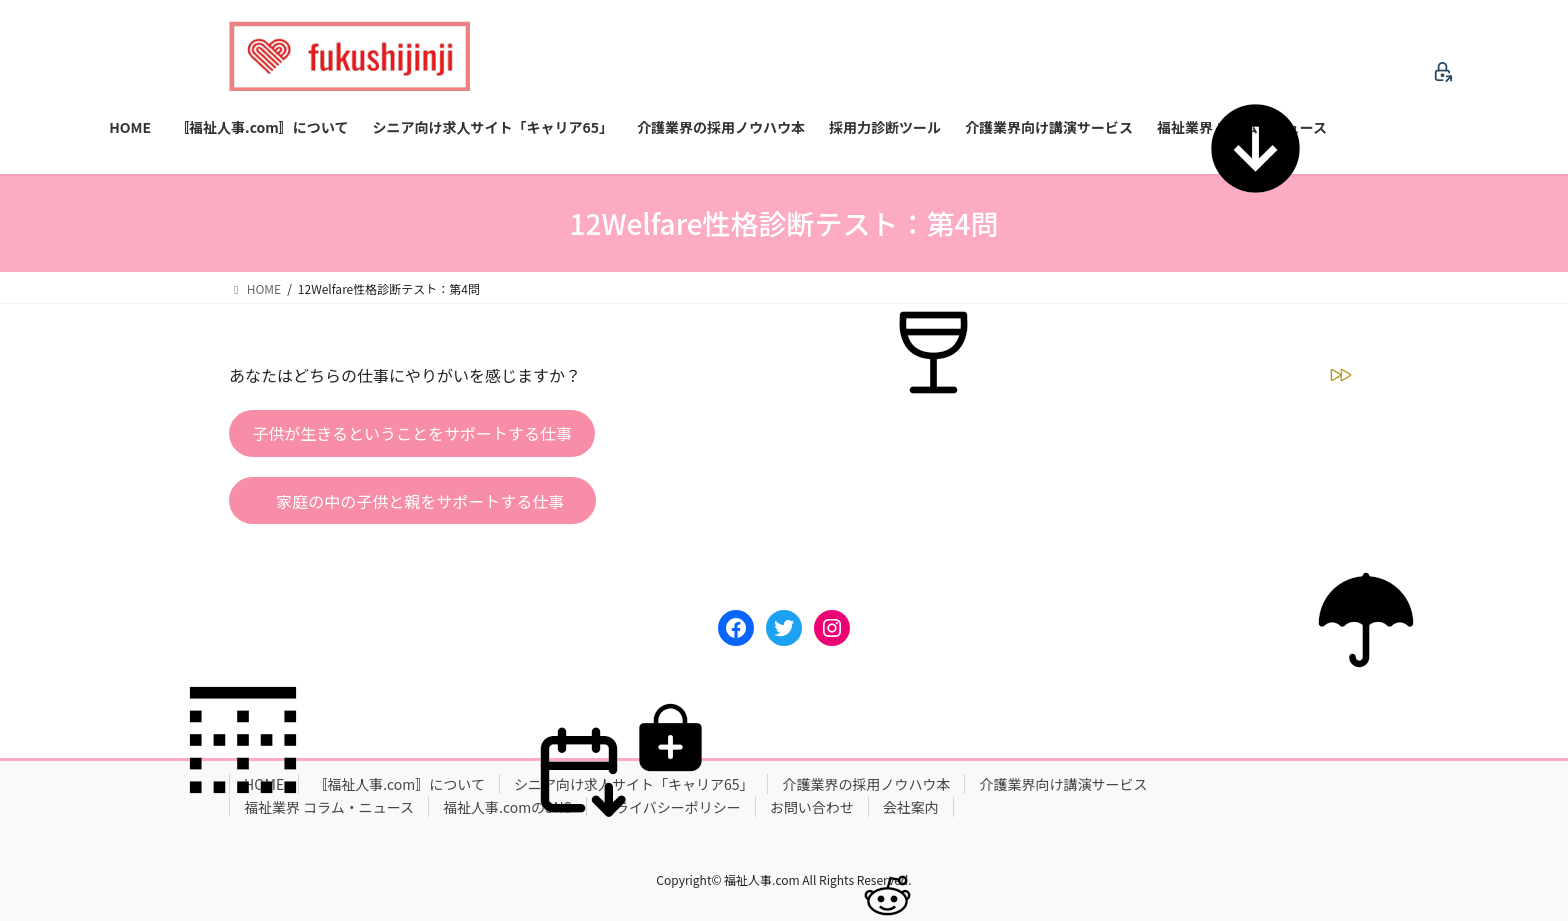 This screenshot has width=1568, height=921. Describe the element at coordinates (243, 740) in the screenshot. I see `apply border to top edge of selection` at that location.